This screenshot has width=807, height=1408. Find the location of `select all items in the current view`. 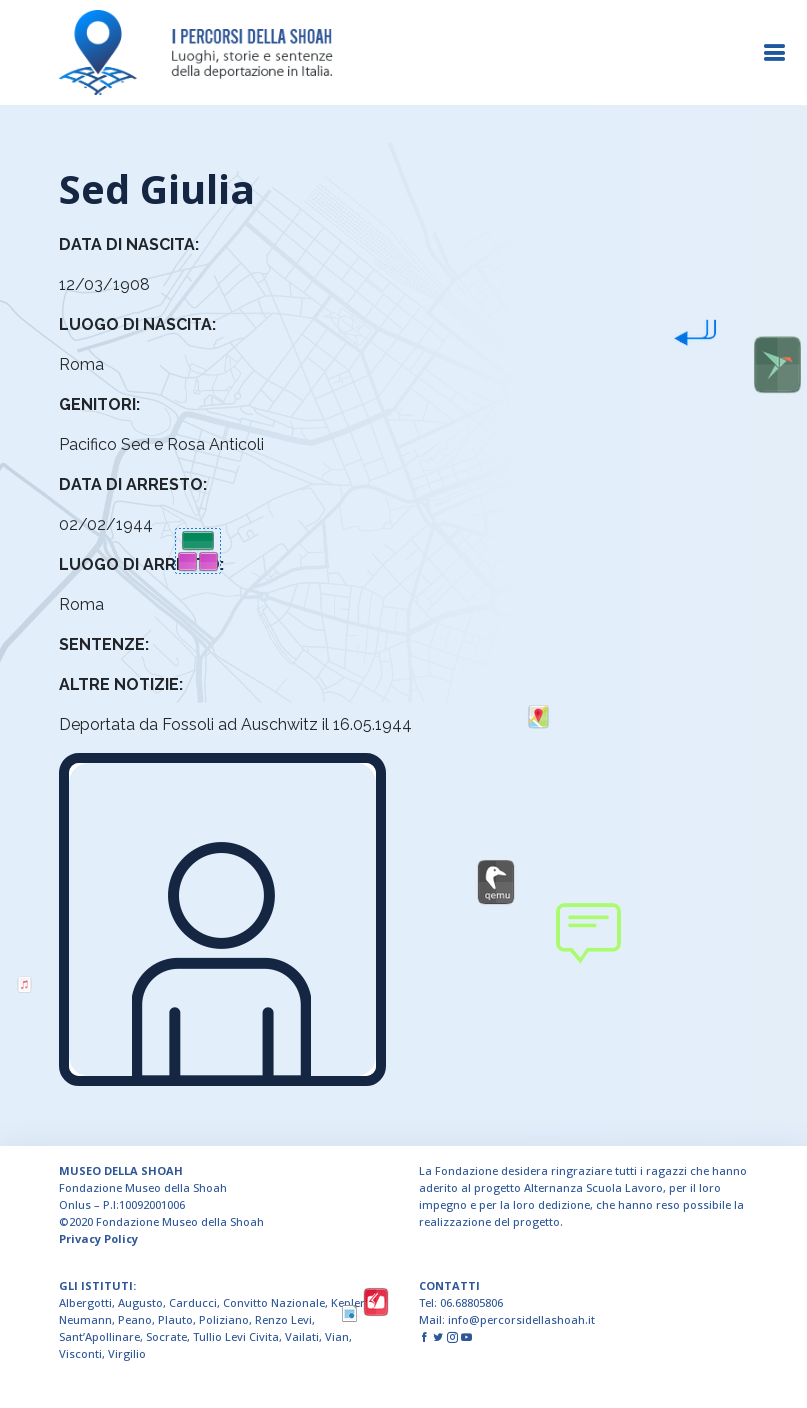

select all items in the current view is located at coordinates (198, 551).